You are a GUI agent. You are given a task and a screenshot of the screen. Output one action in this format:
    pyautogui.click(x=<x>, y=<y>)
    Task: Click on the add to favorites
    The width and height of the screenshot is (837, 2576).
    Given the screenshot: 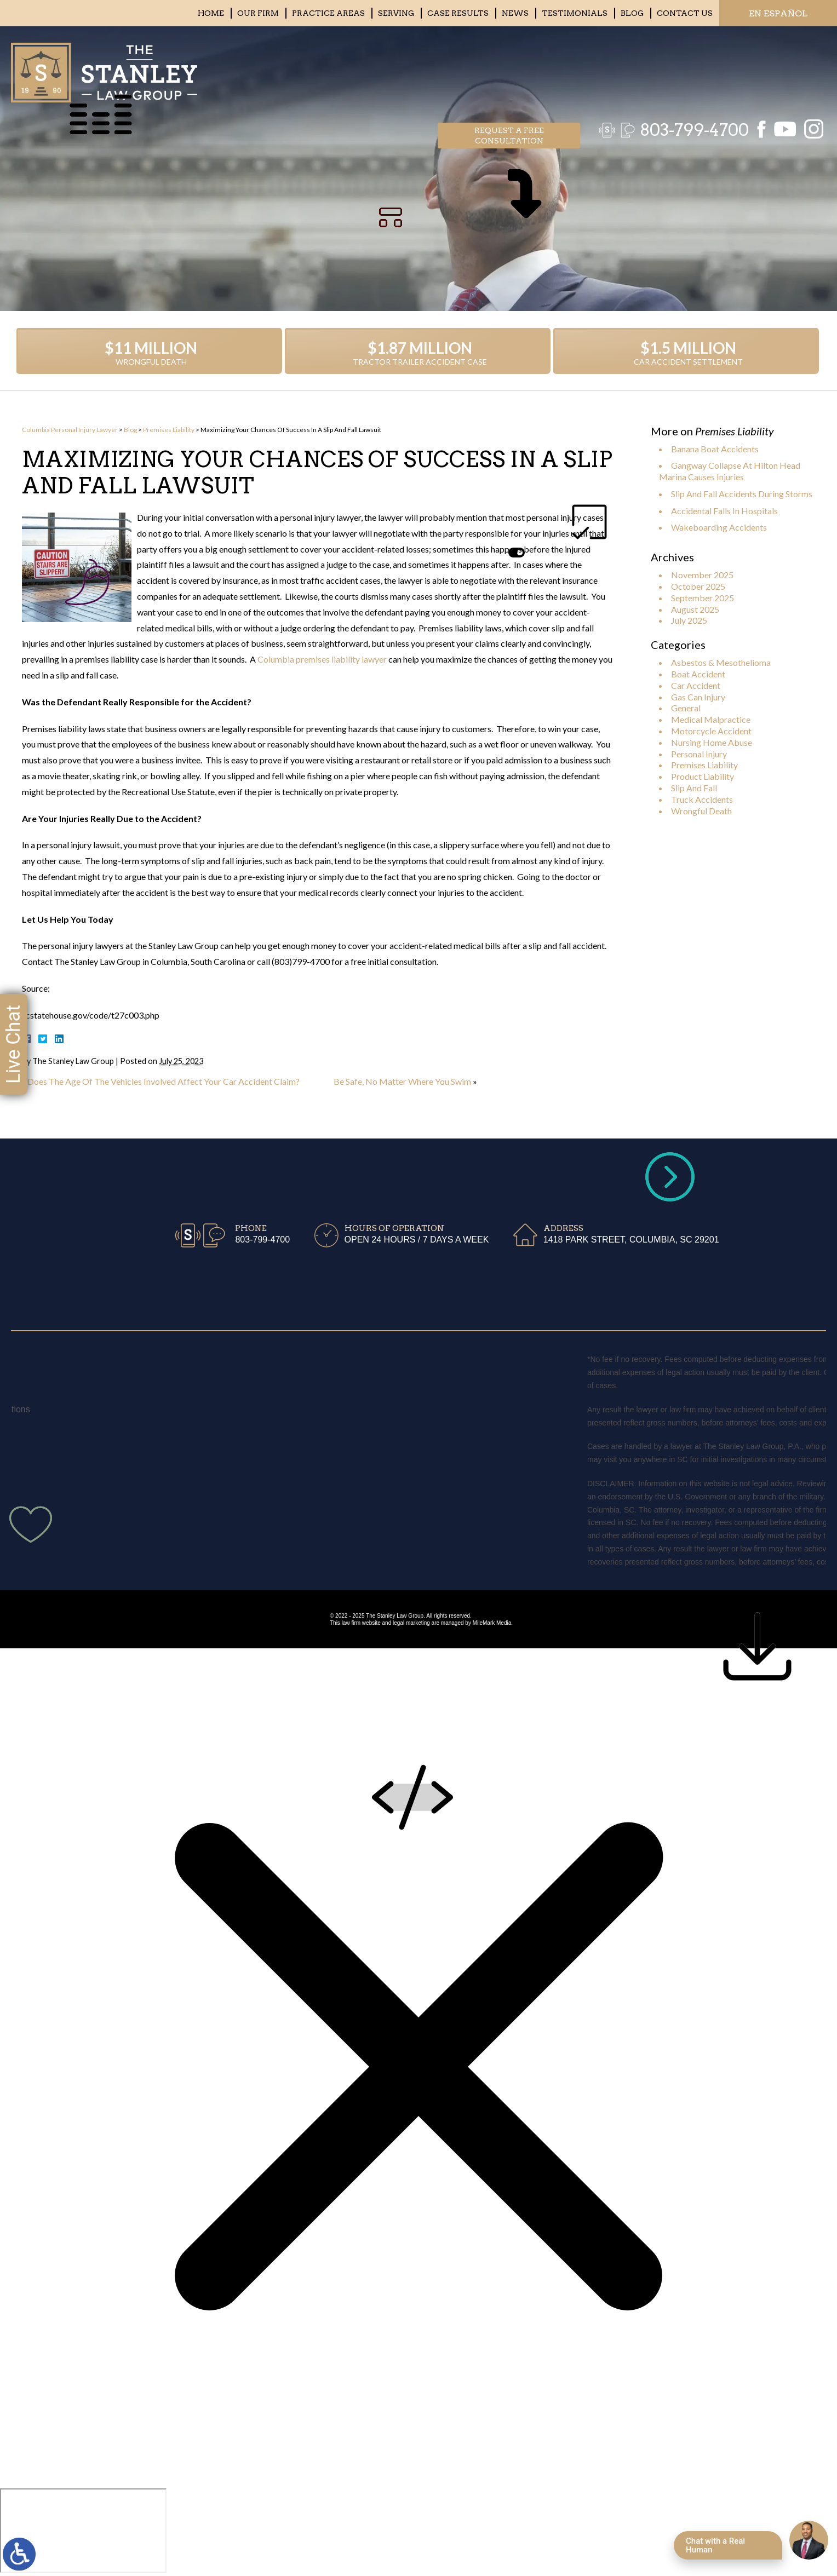 What is the action you would take?
    pyautogui.click(x=31, y=1523)
    